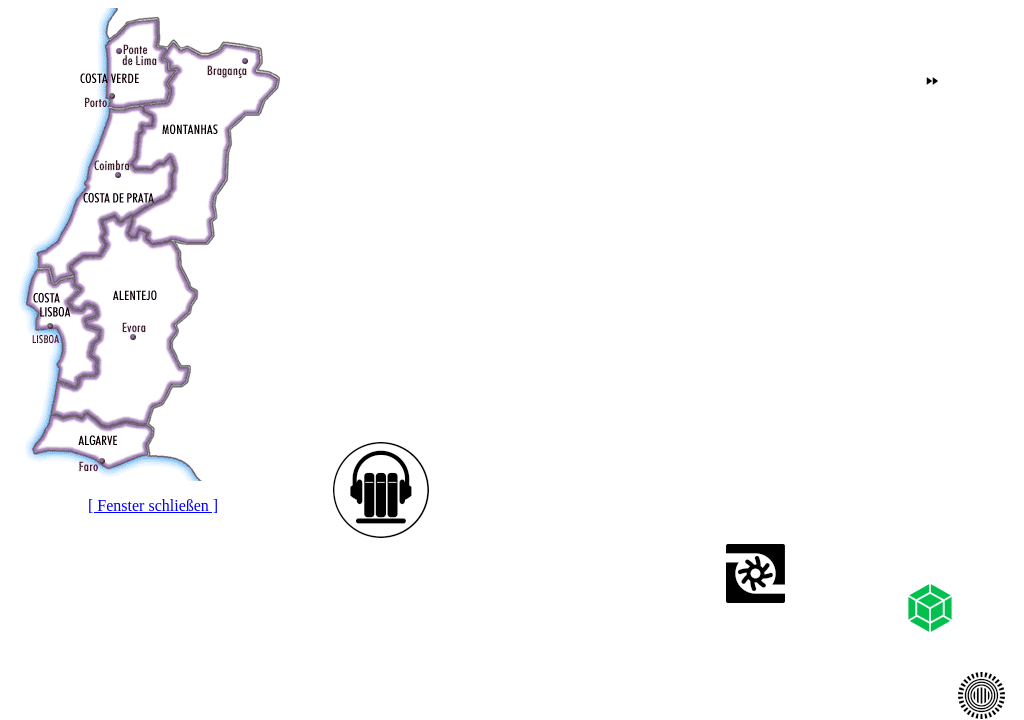 The width and height of the screenshot is (1024, 720). Describe the element at coordinates (981, 695) in the screenshot. I see `open prezi presentation software` at that location.